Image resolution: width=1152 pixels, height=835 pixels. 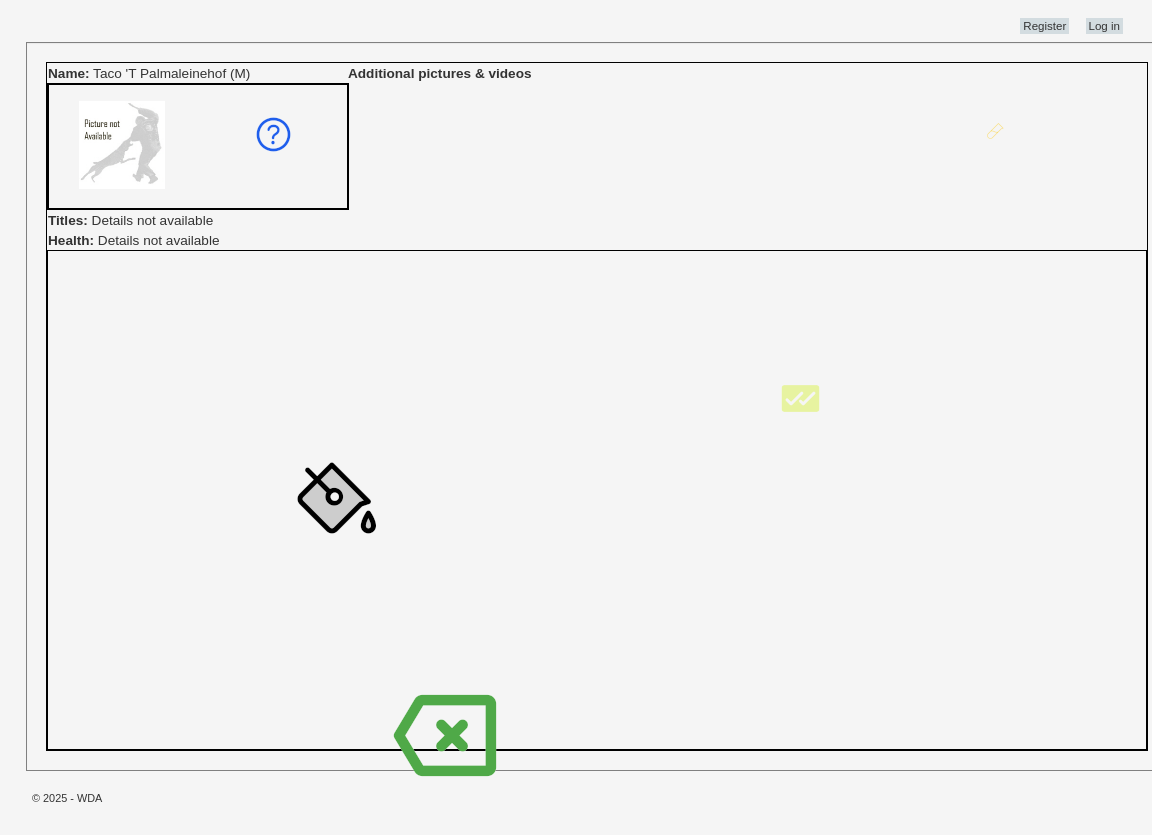 I want to click on access experimental or beta features, so click(x=995, y=131).